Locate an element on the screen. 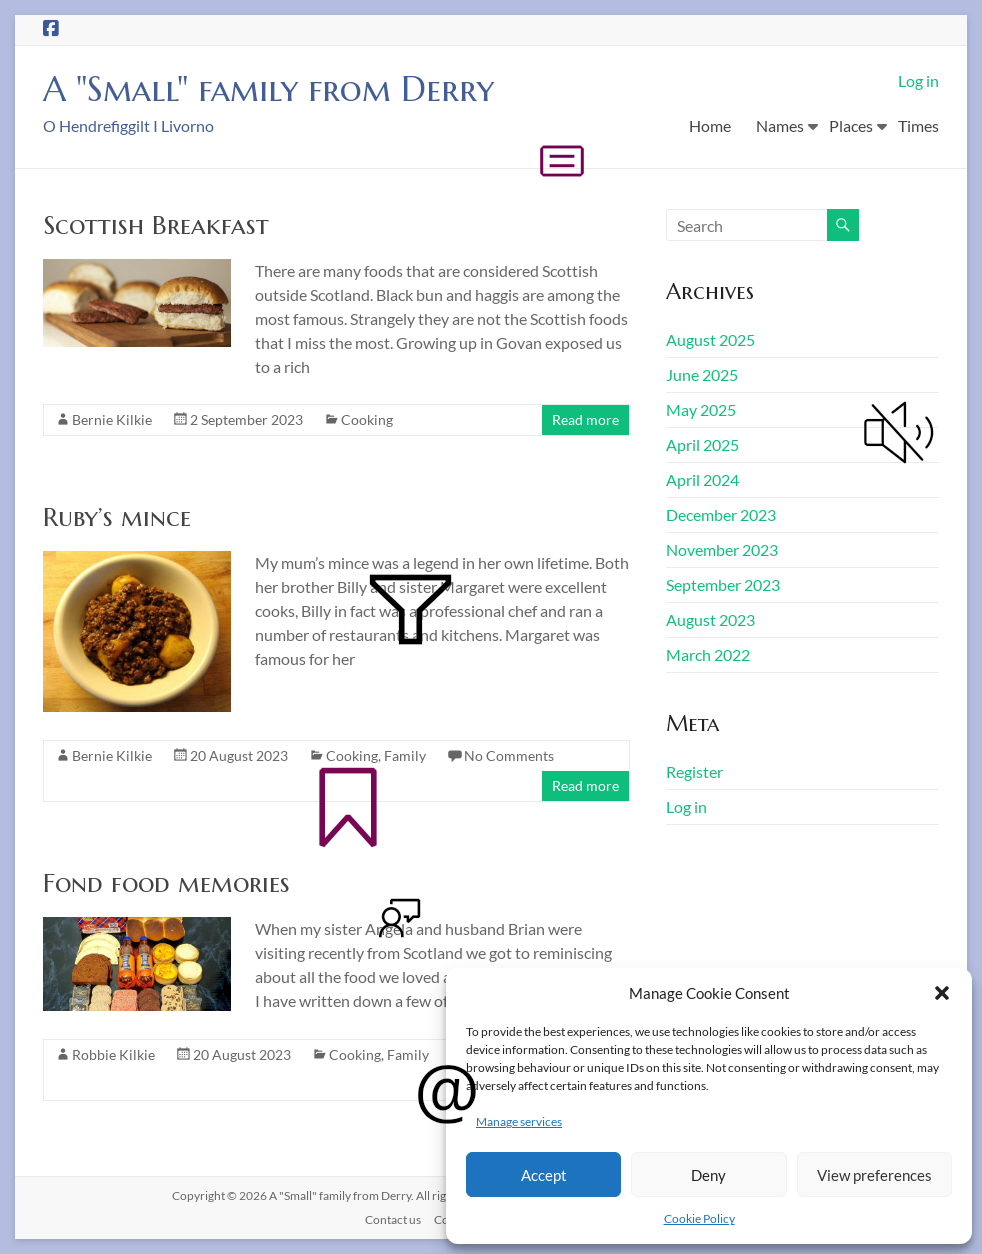 The width and height of the screenshot is (982, 1254). mention a user in a comment or message is located at coordinates (445, 1092).